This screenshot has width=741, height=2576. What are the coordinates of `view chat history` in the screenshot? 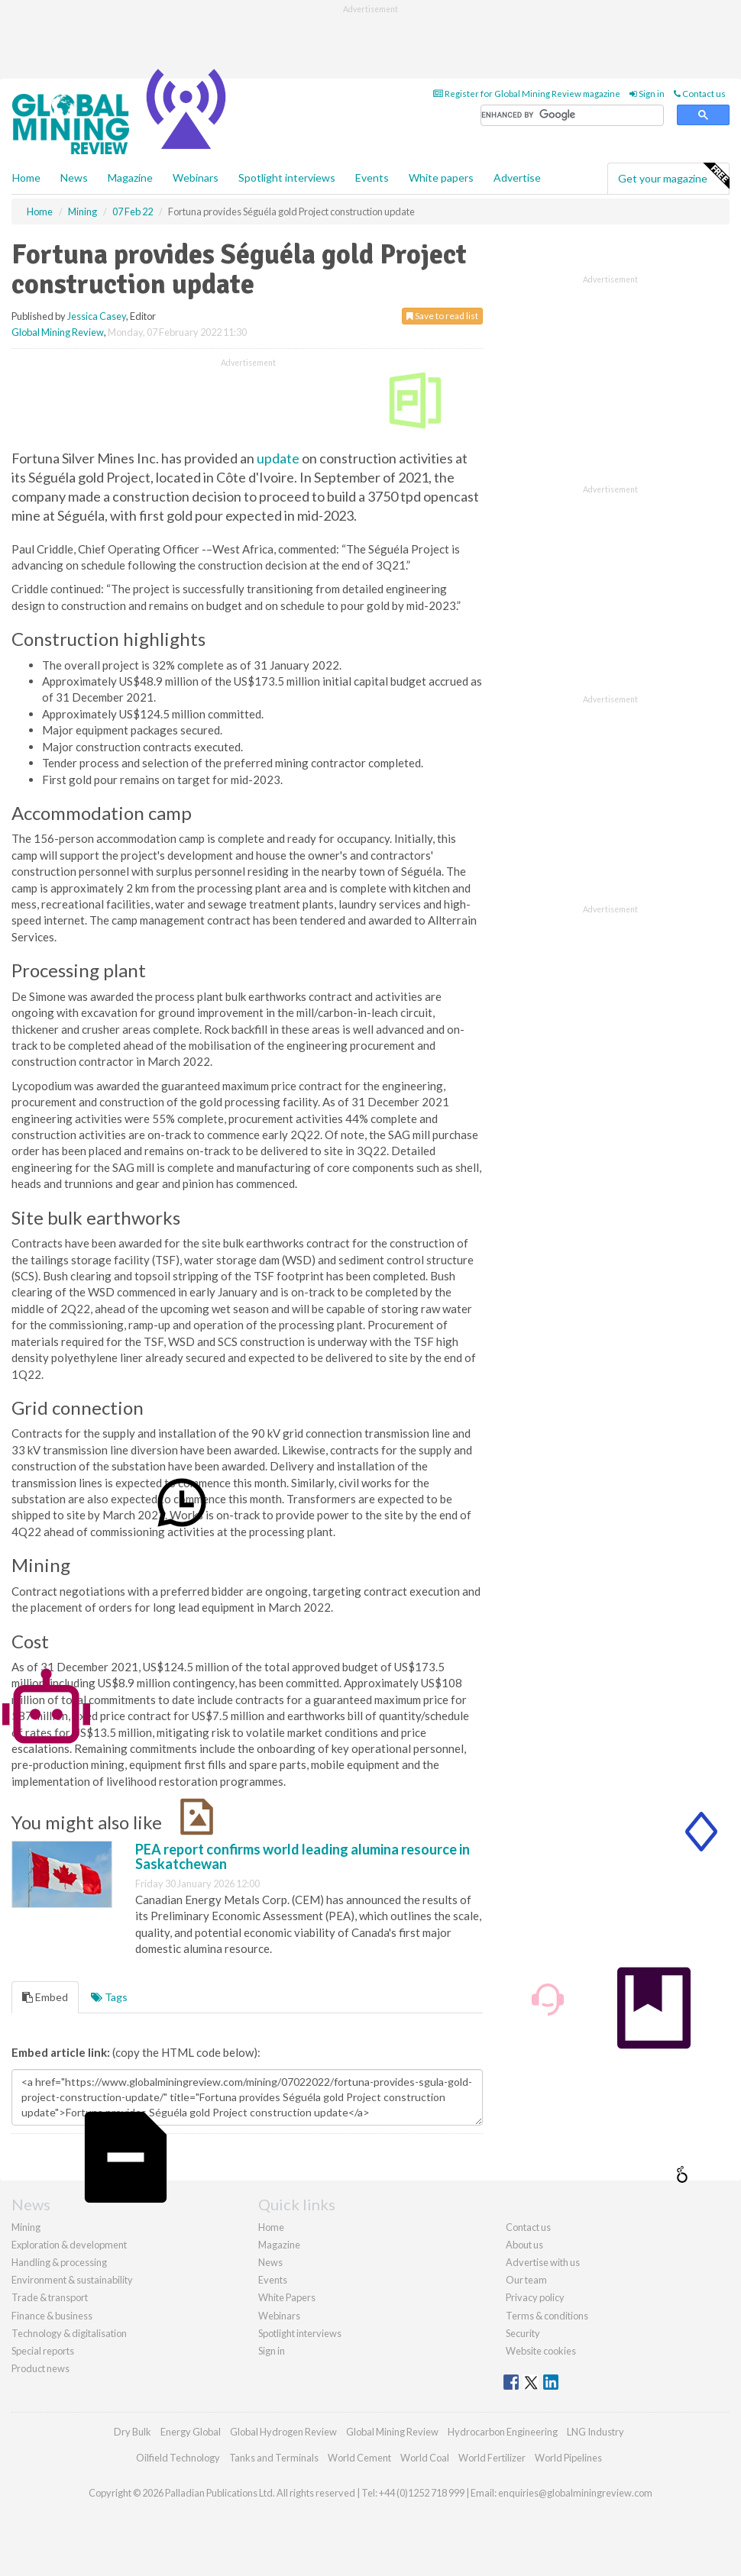 It's located at (182, 1503).